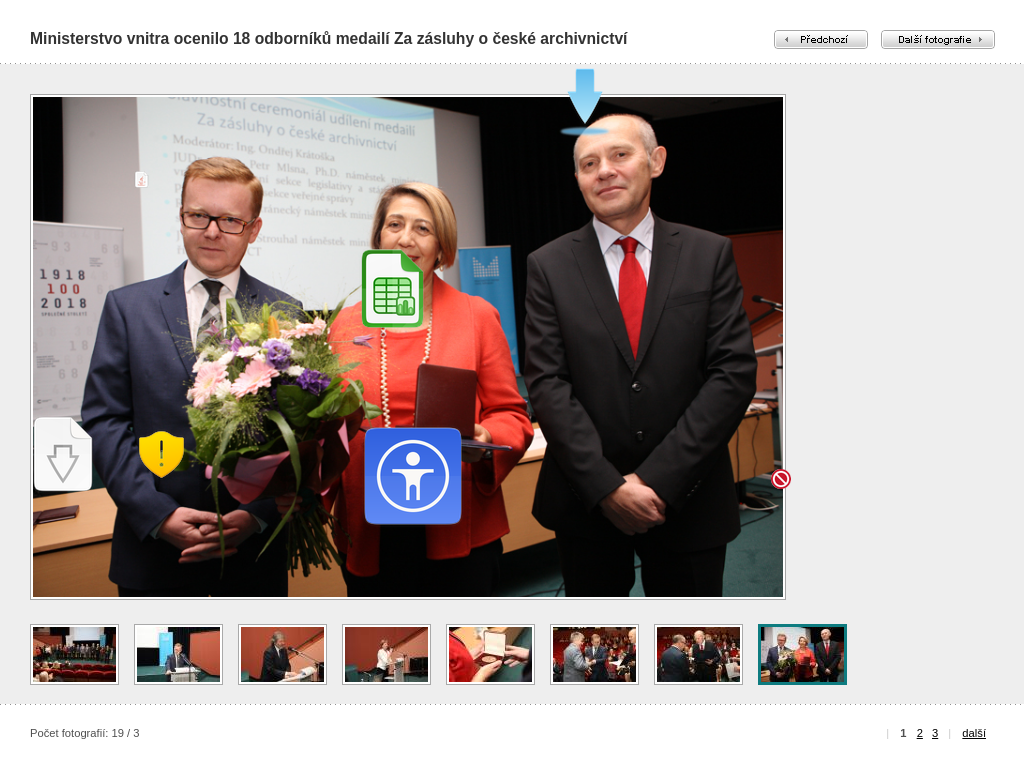 The height and width of the screenshot is (769, 1024). I want to click on access accessibility settings, so click(413, 476).